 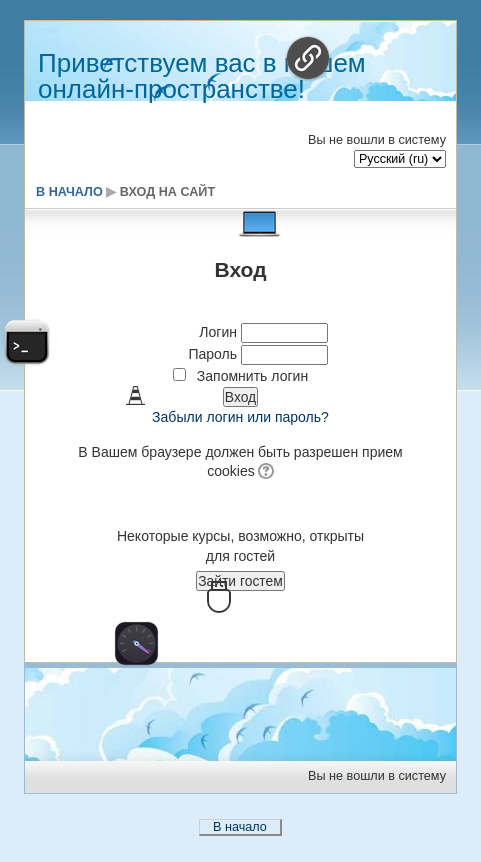 What do you see at coordinates (136, 643) in the screenshot?
I see `open speedtest app to measure internet speed` at bounding box center [136, 643].